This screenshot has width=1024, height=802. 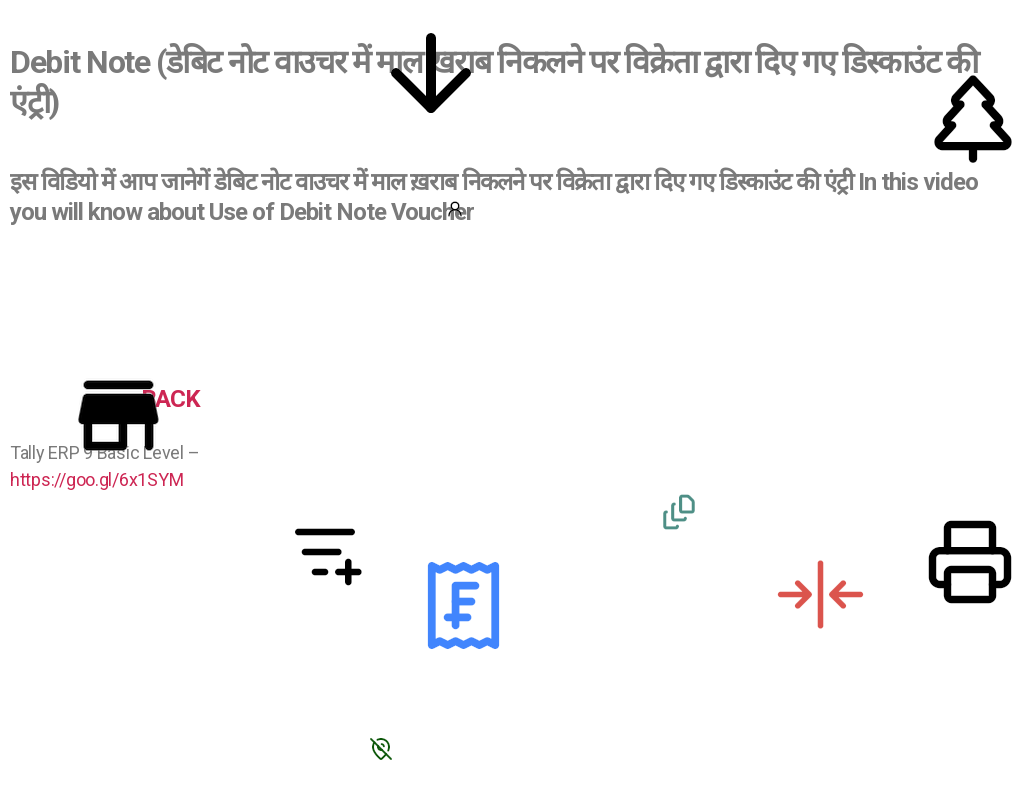 I want to click on view stacked or grouped files, so click(x=679, y=512).